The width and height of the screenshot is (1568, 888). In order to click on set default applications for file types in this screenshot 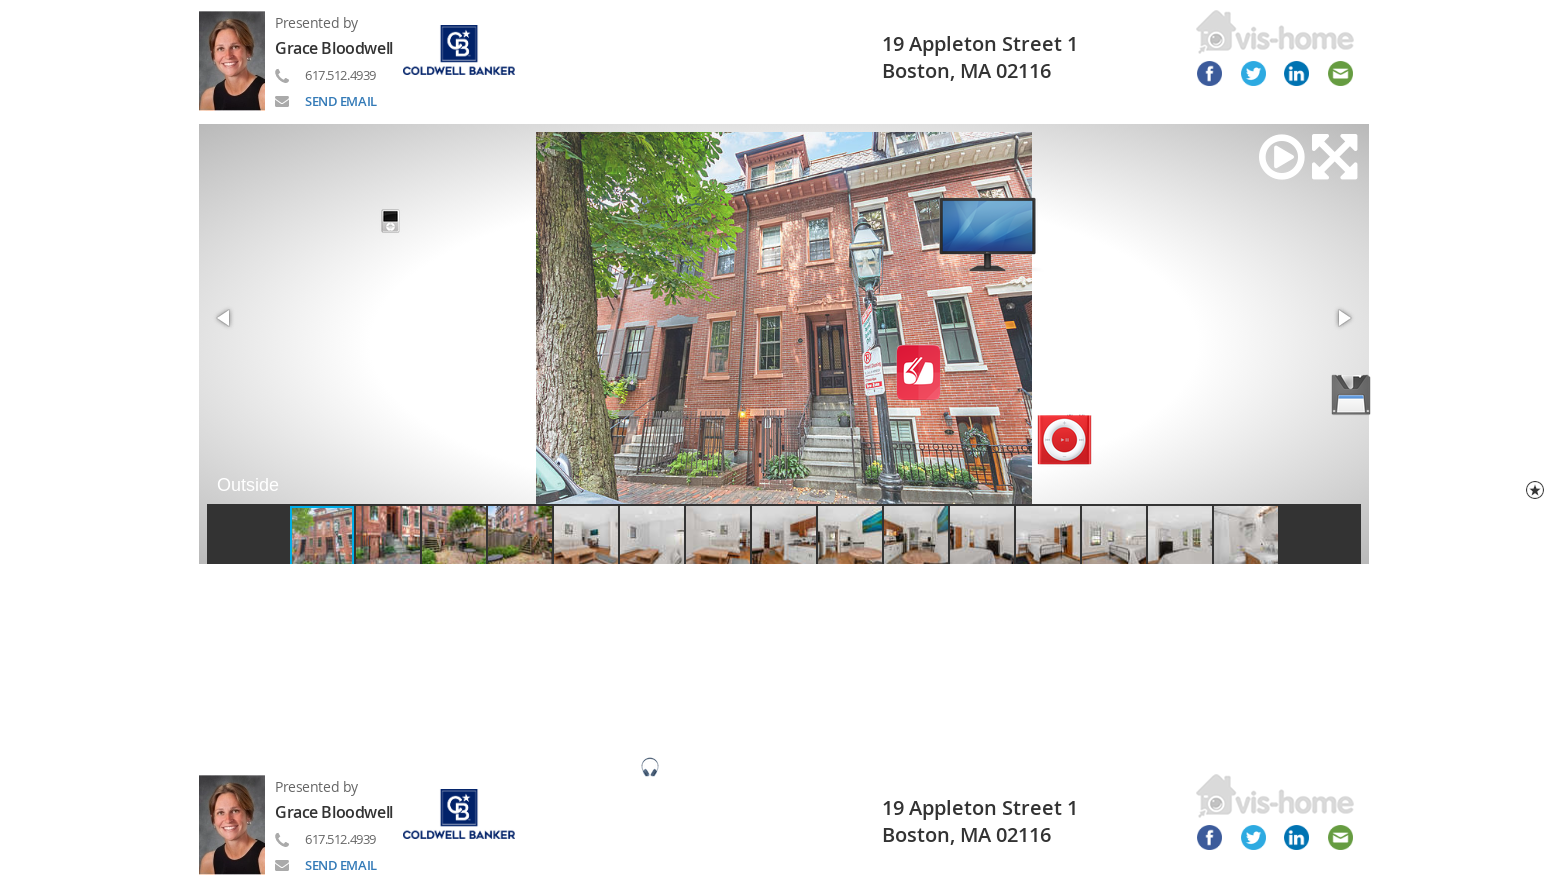, I will do `click(1535, 490)`.